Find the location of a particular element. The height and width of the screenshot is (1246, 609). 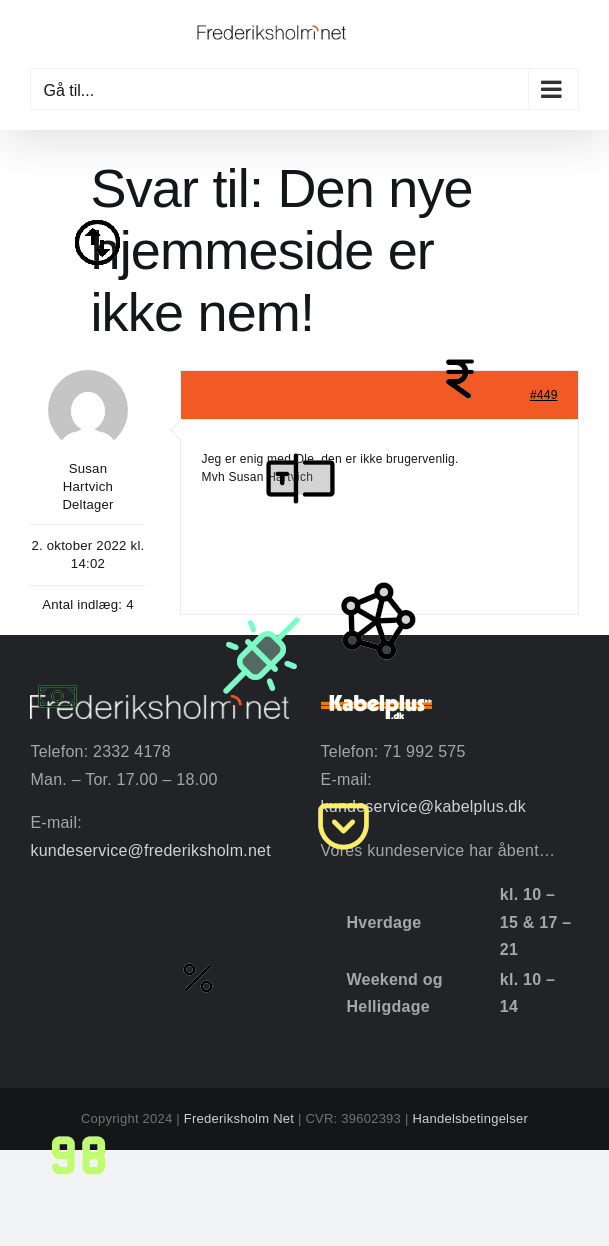

indicates item number 98 in a list or sequence is located at coordinates (78, 1155).